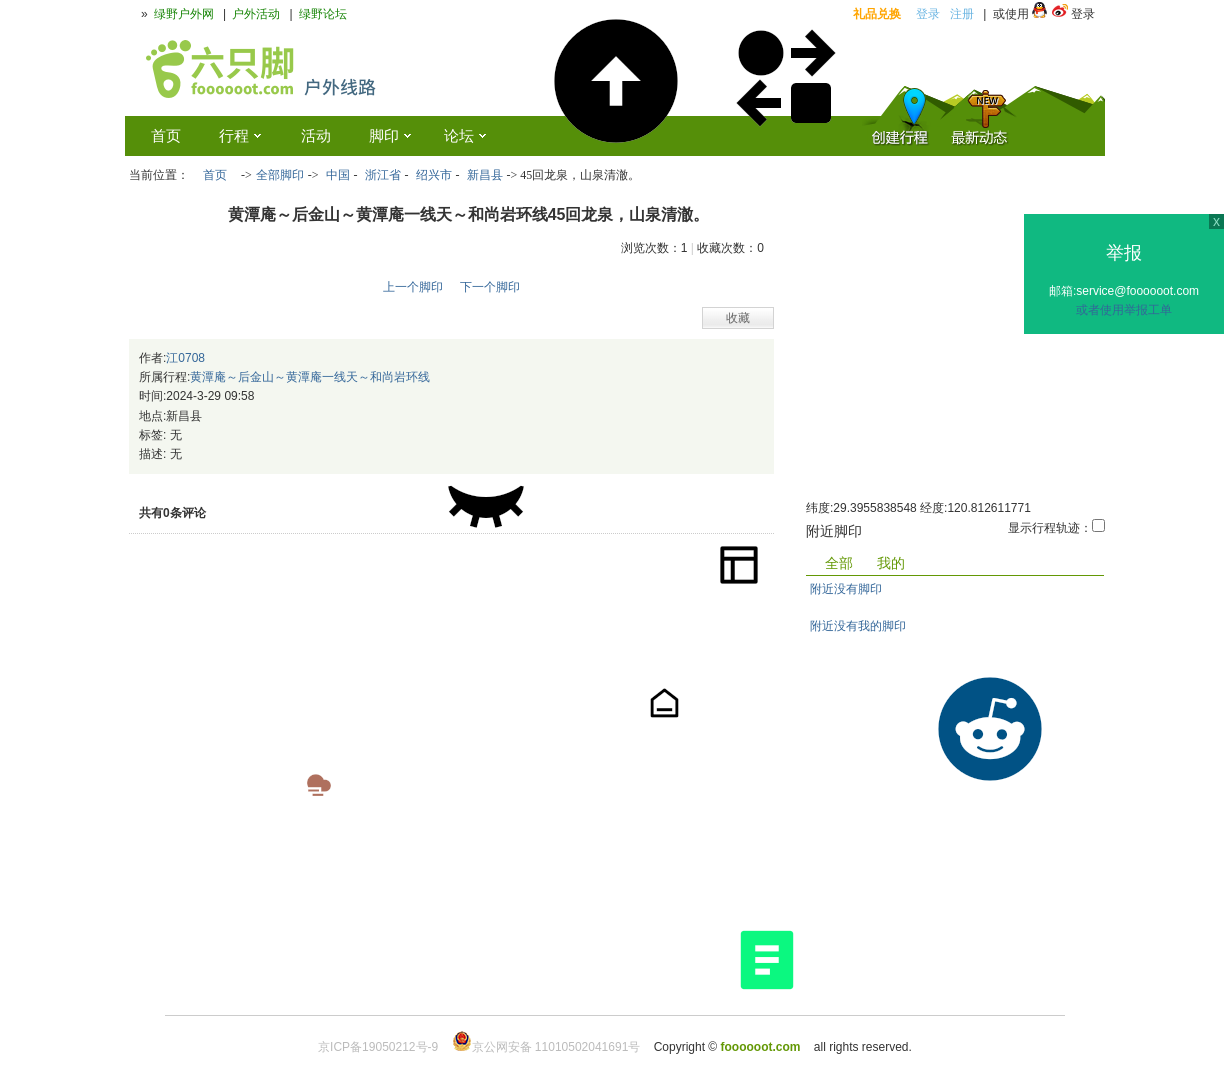 This screenshot has width=1230, height=1068. What do you see at coordinates (990, 729) in the screenshot?
I see `open the Reddit app` at bounding box center [990, 729].